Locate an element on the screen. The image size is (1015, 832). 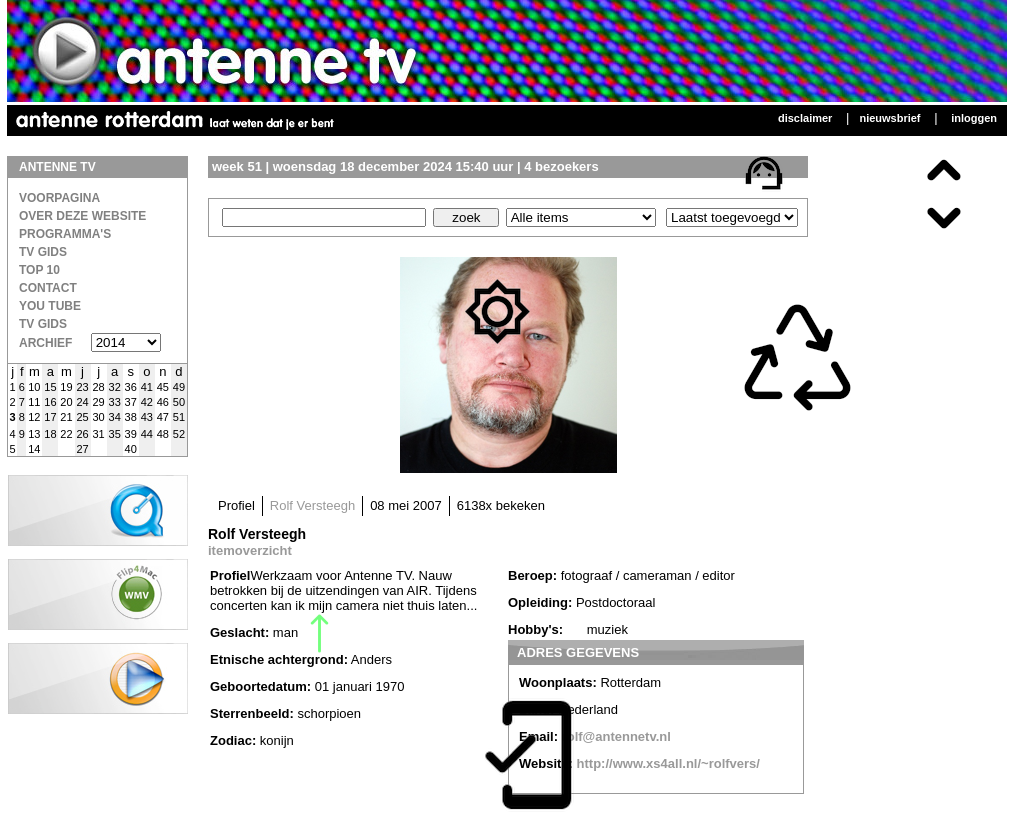
adjust screen brightness settings is located at coordinates (497, 311).